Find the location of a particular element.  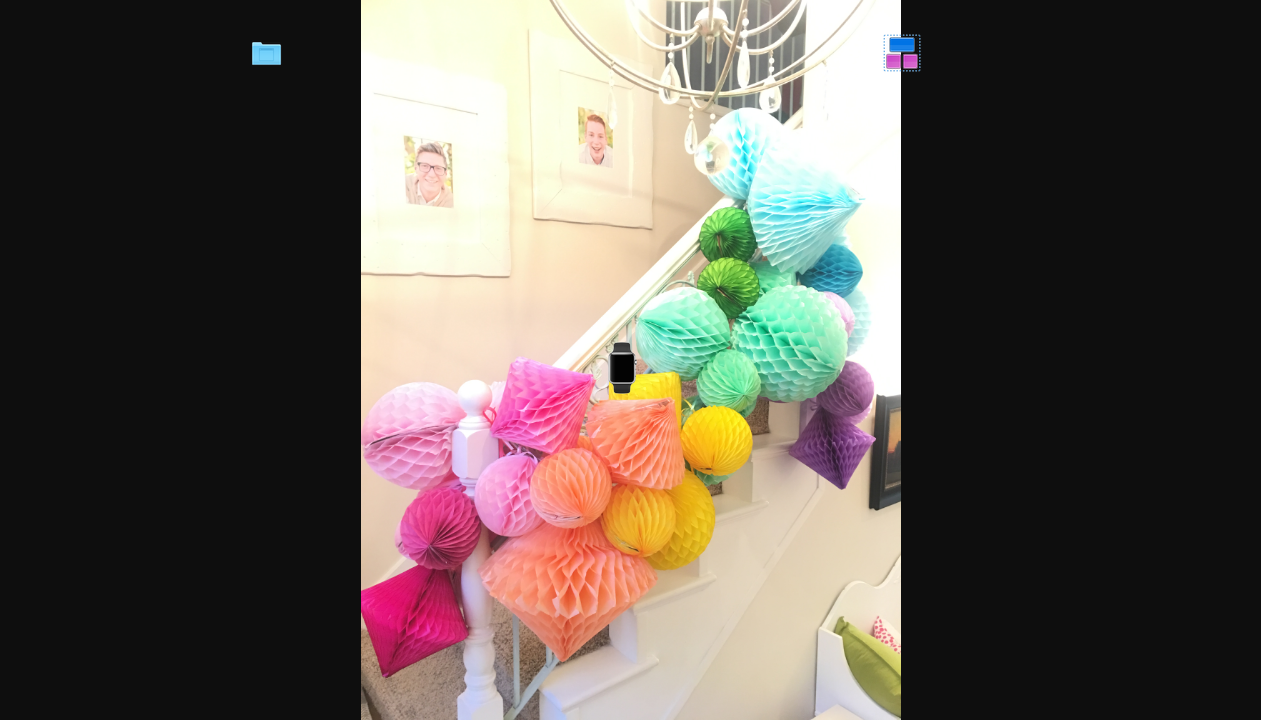

apple watch device icon is located at coordinates (622, 368).